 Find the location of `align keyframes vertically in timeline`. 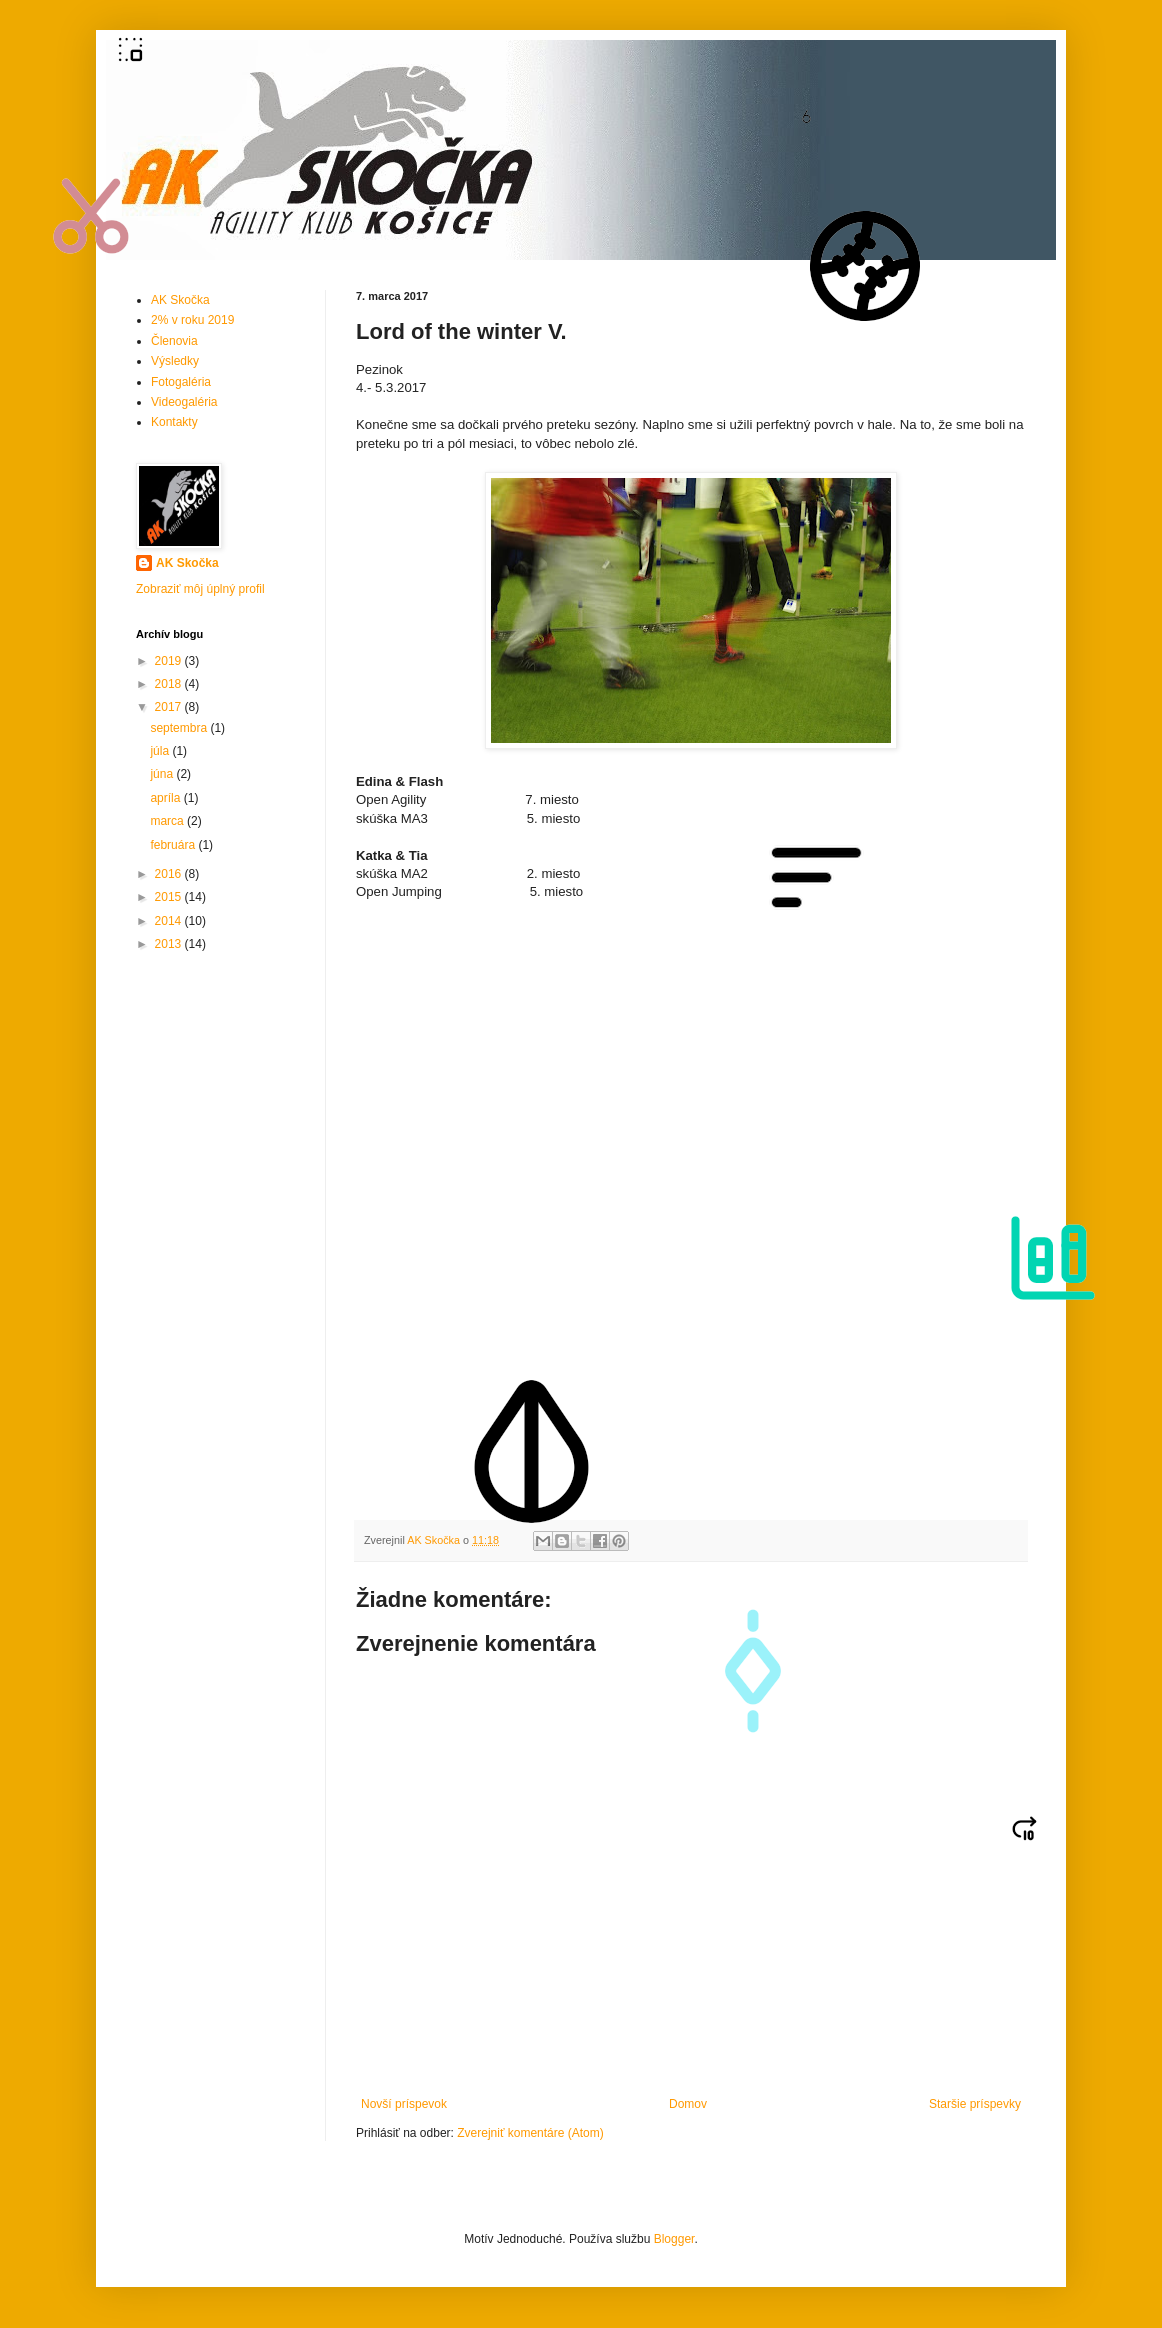

align keyframes vertically in timeline is located at coordinates (753, 1671).